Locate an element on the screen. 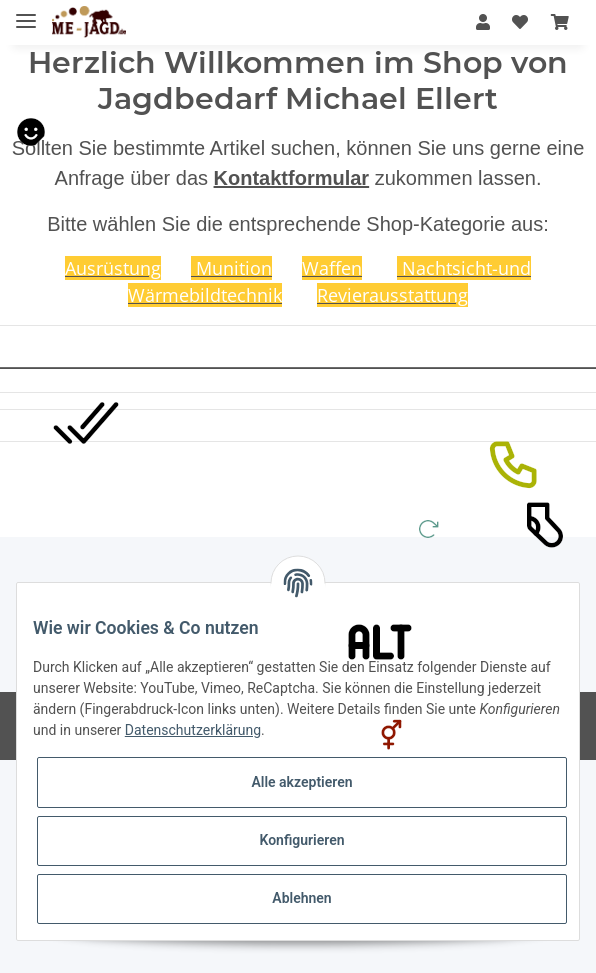 The width and height of the screenshot is (596, 973). add a sticker to your message is located at coordinates (31, 132).